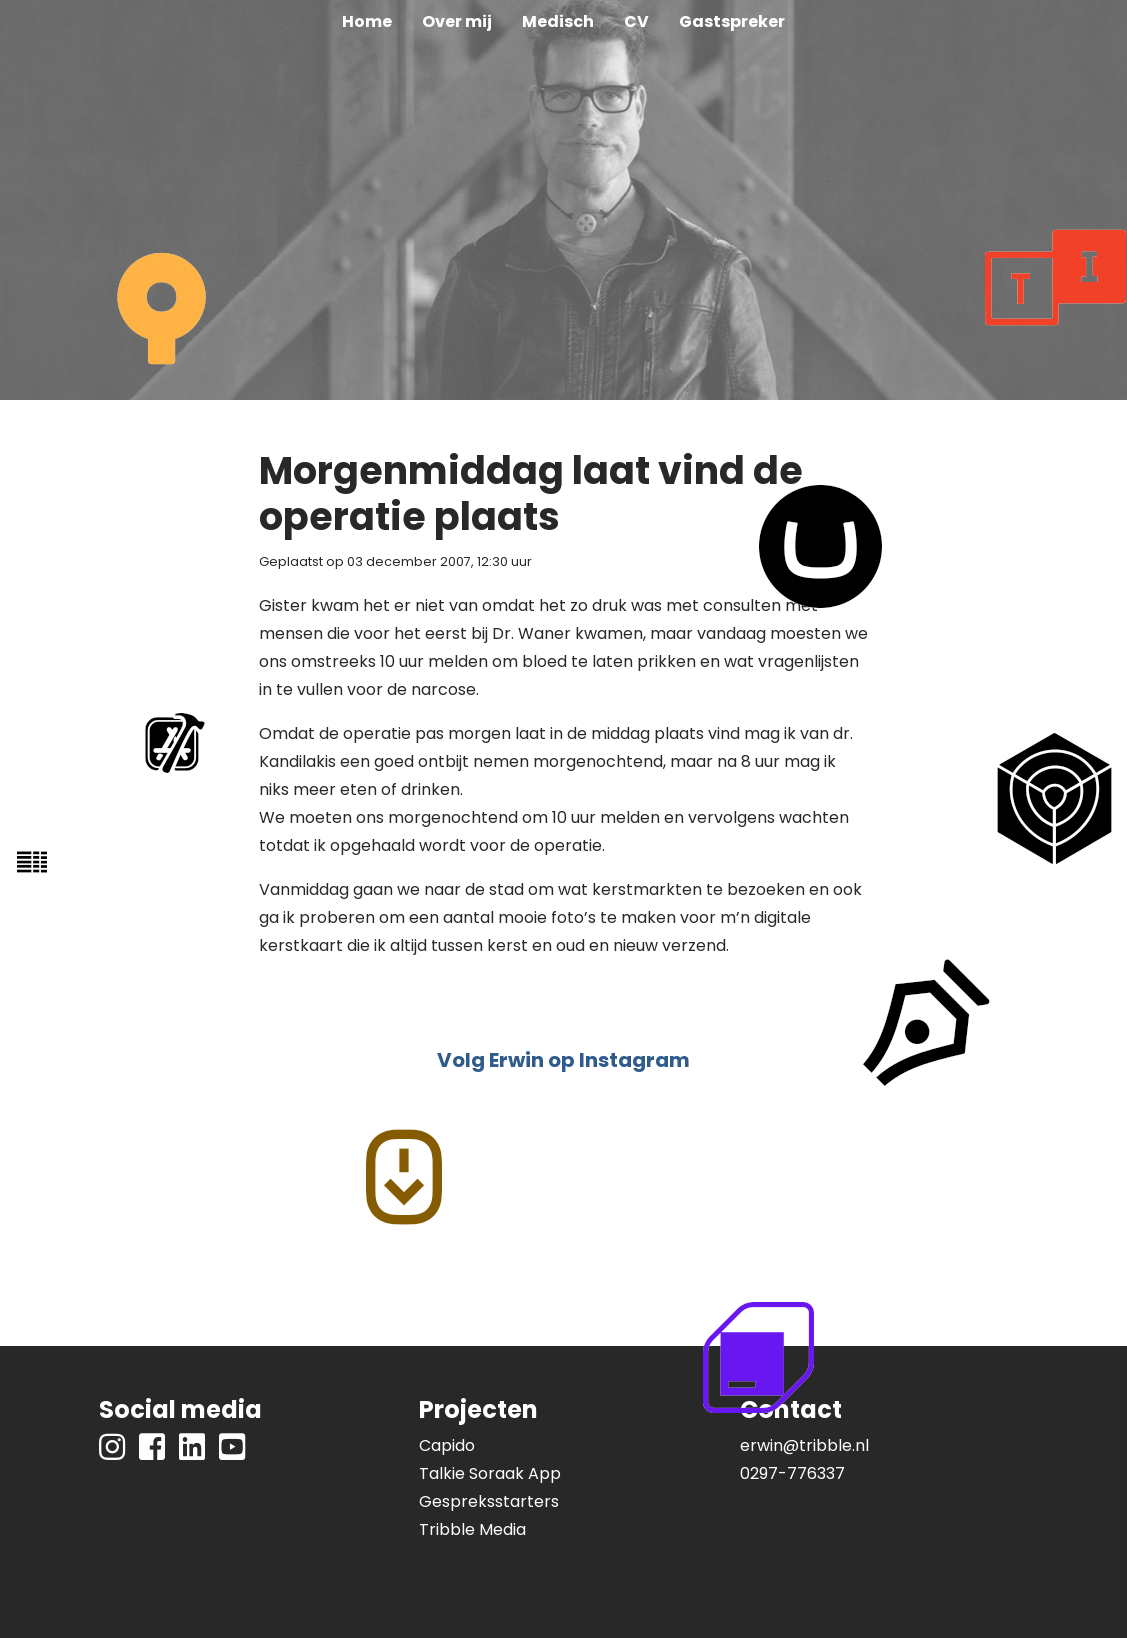 The height and width of the screenshot is (1638, 1127). I want to click on open xcode development environment, so click(175, 743).